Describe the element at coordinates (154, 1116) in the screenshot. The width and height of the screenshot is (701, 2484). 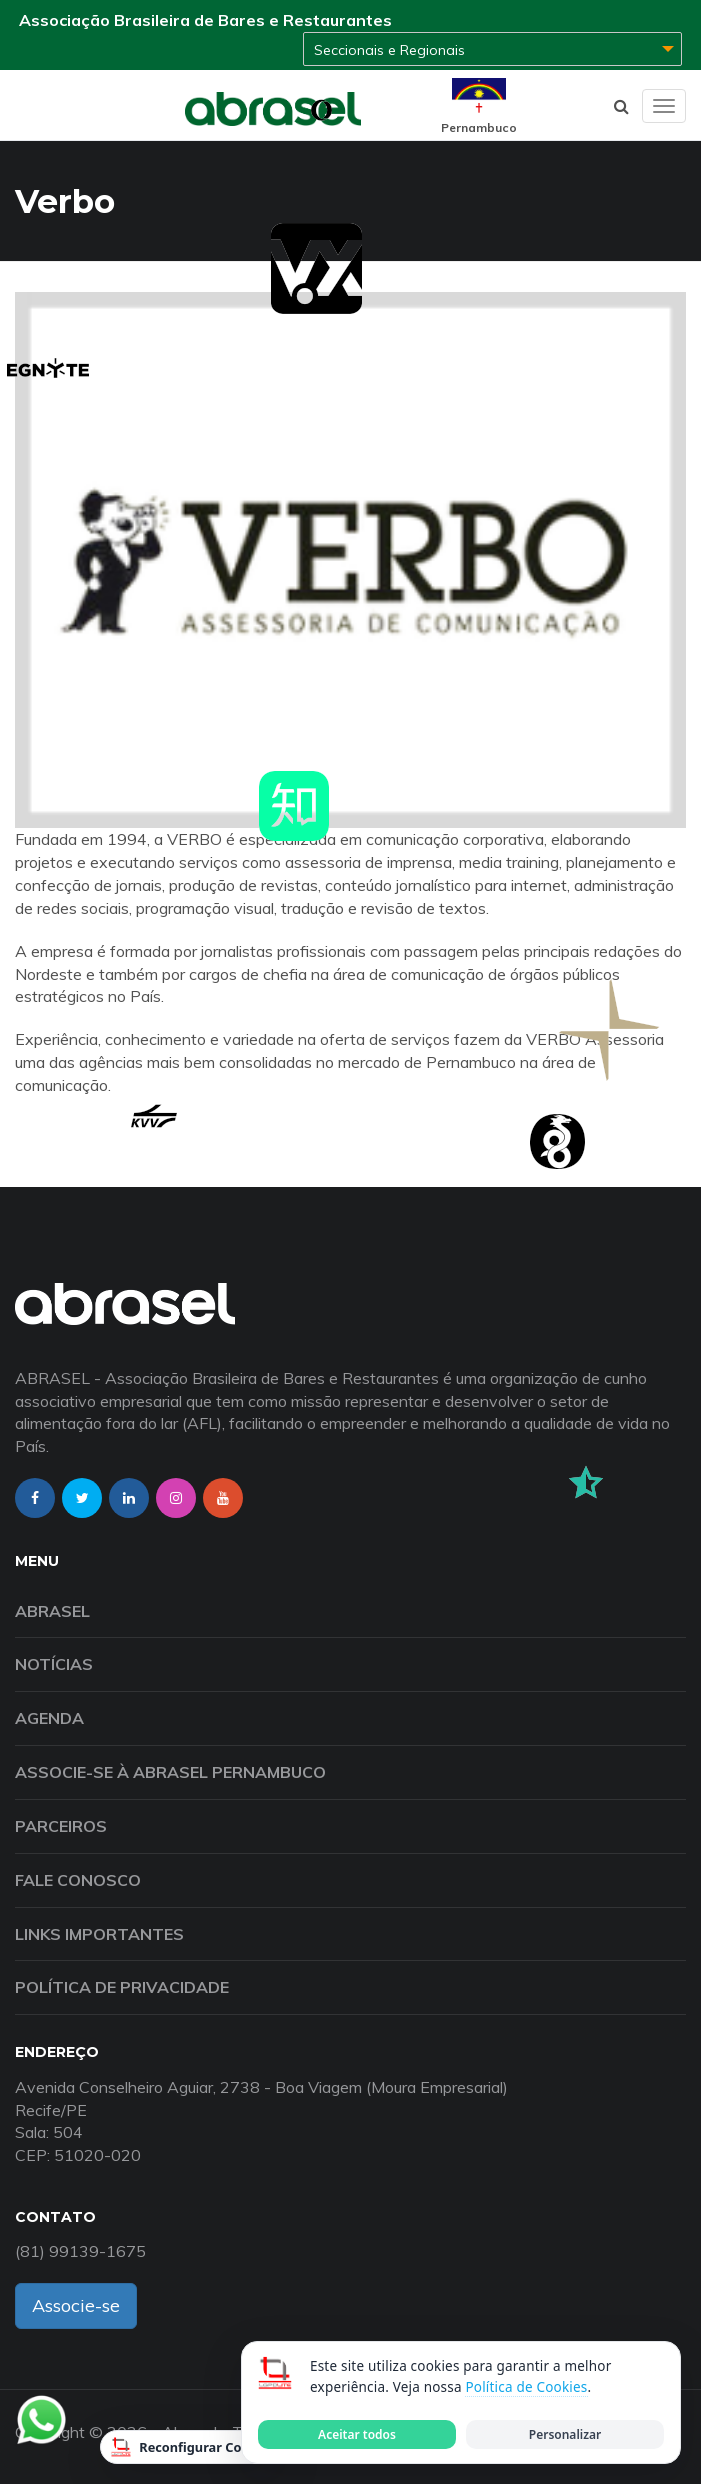
I see `karlsruher verkehrsverbund (KVV) public transit logo` at that location.